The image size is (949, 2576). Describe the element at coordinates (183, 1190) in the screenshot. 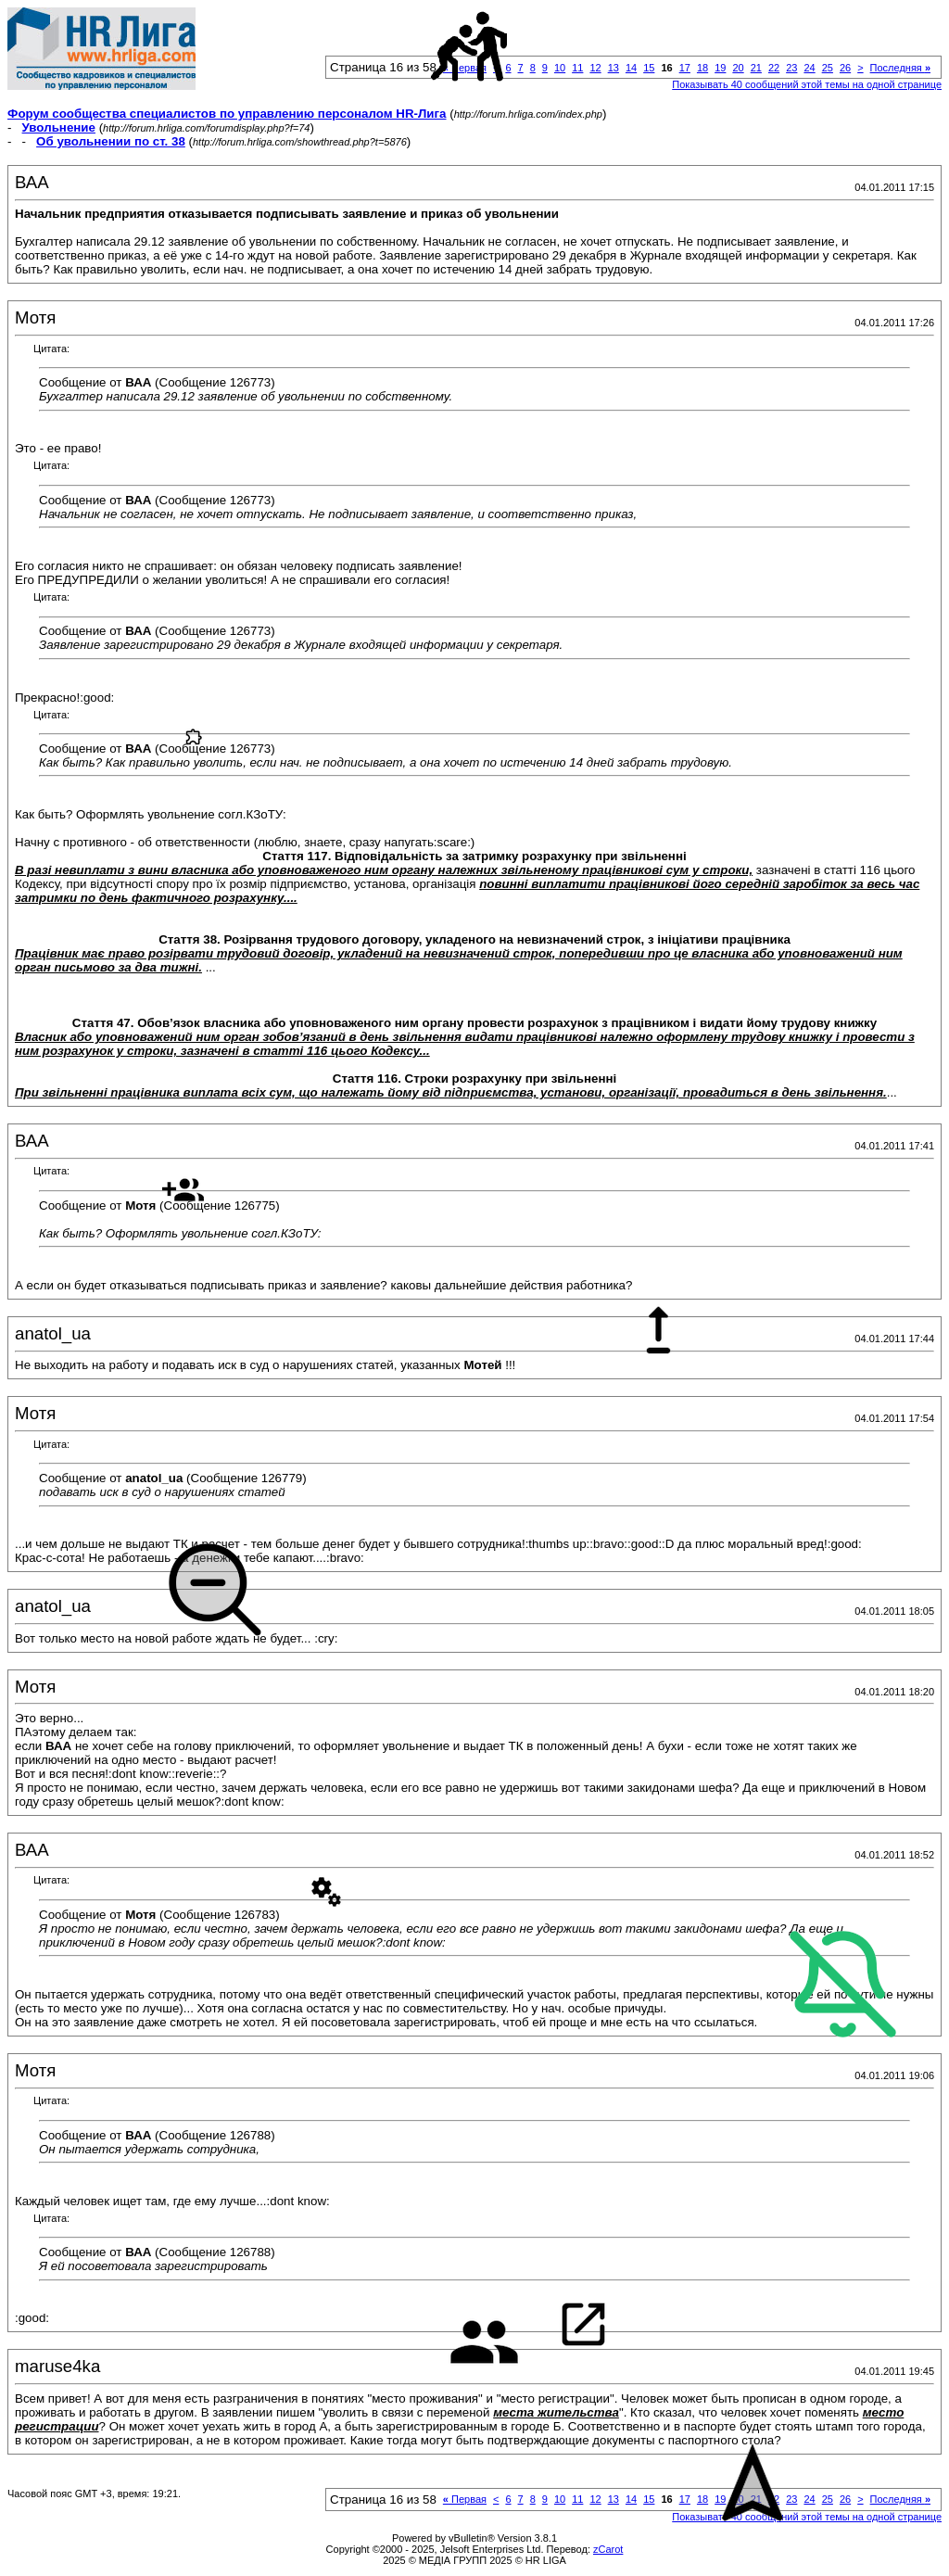

I see `add a new member to a group` at that location.